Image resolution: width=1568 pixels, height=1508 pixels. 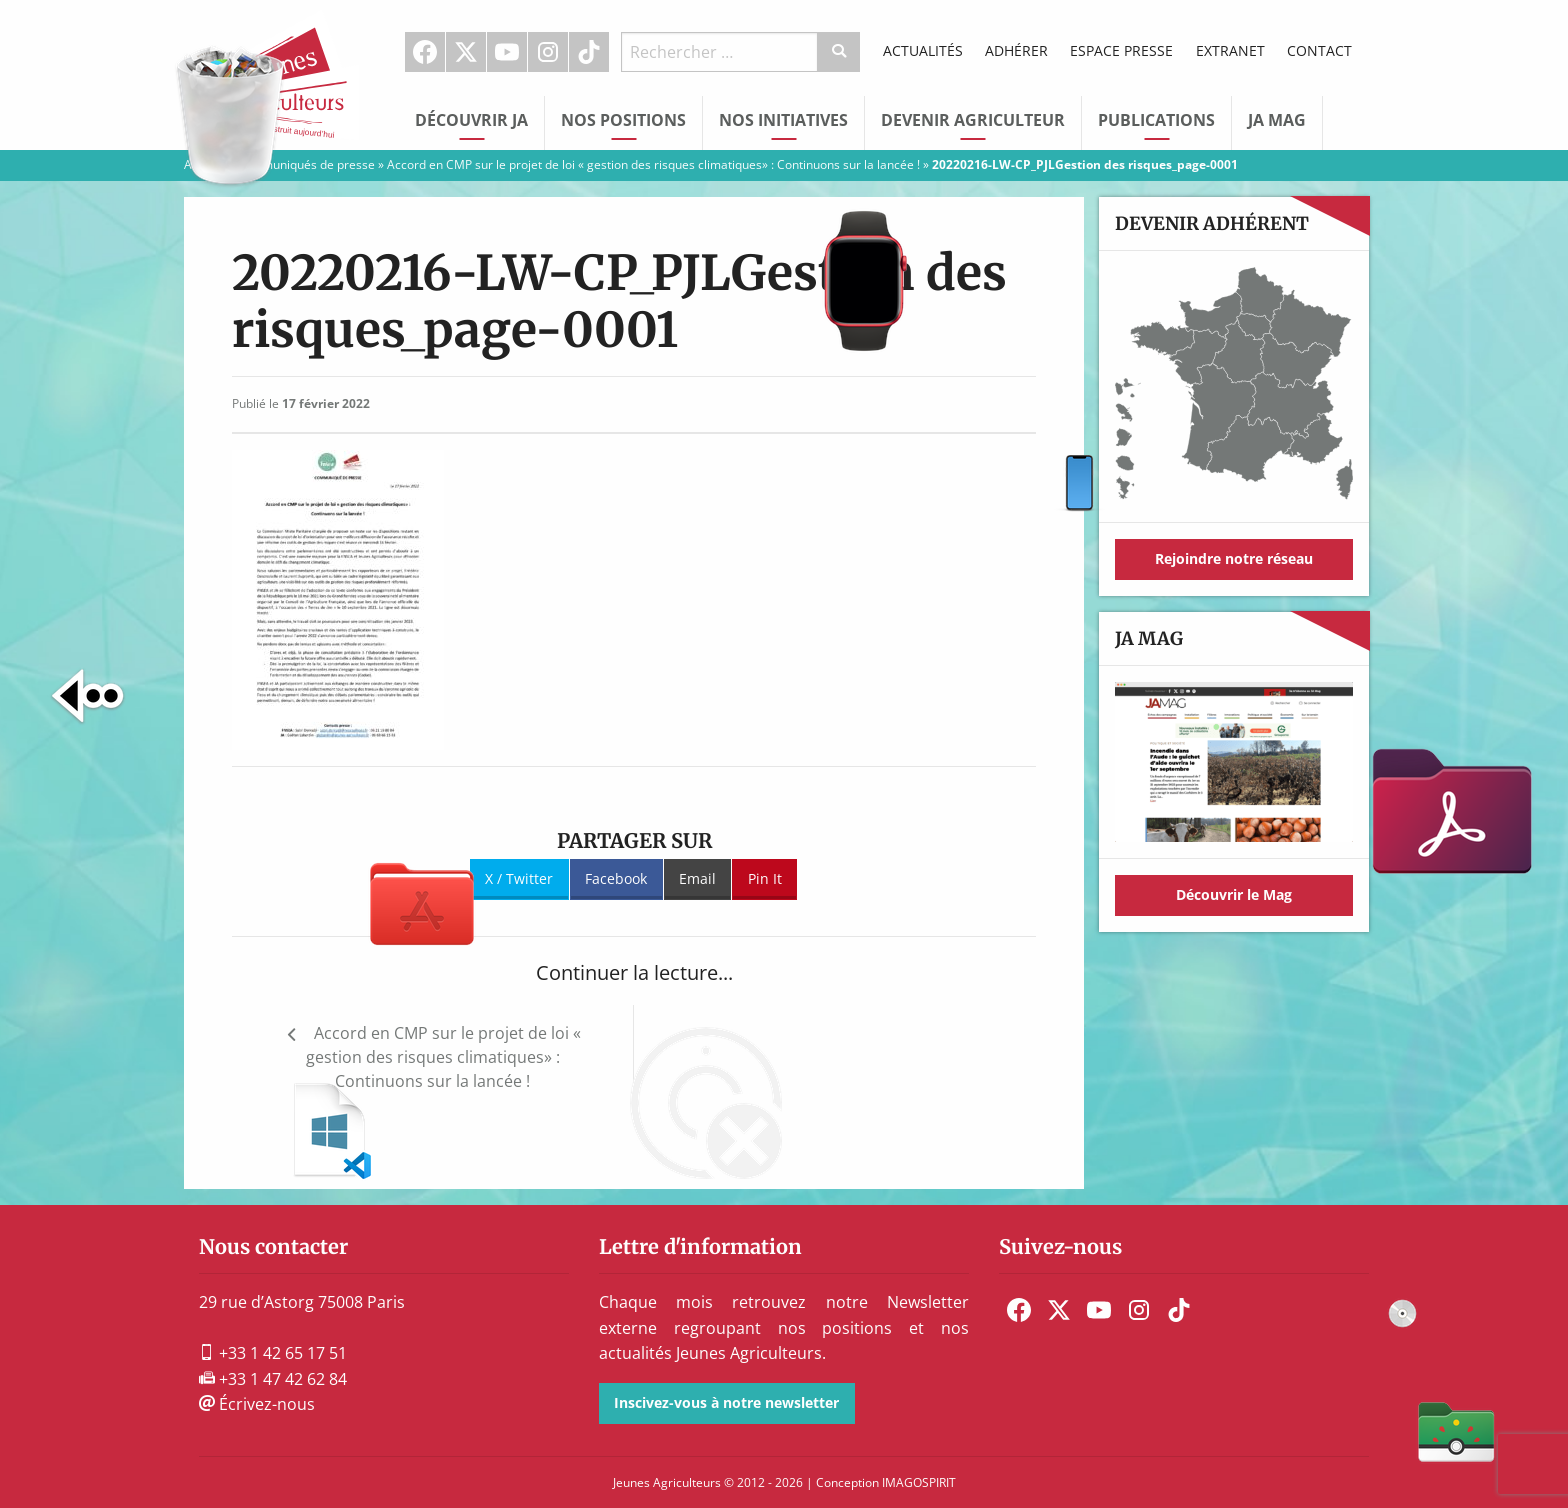 I want to click on open a batch file in Visual Studio Code, so click(x=329, y=1131).